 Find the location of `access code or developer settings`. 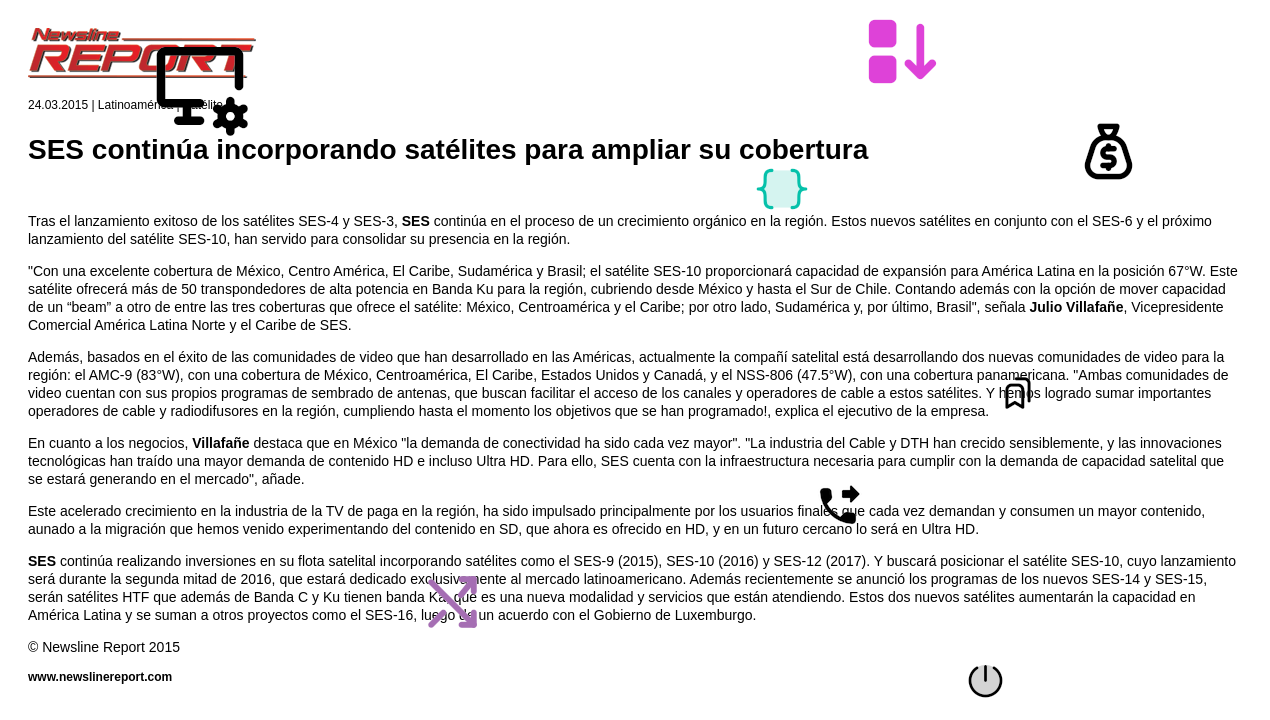

access code or developer settings is located at coordinates (782, 189).